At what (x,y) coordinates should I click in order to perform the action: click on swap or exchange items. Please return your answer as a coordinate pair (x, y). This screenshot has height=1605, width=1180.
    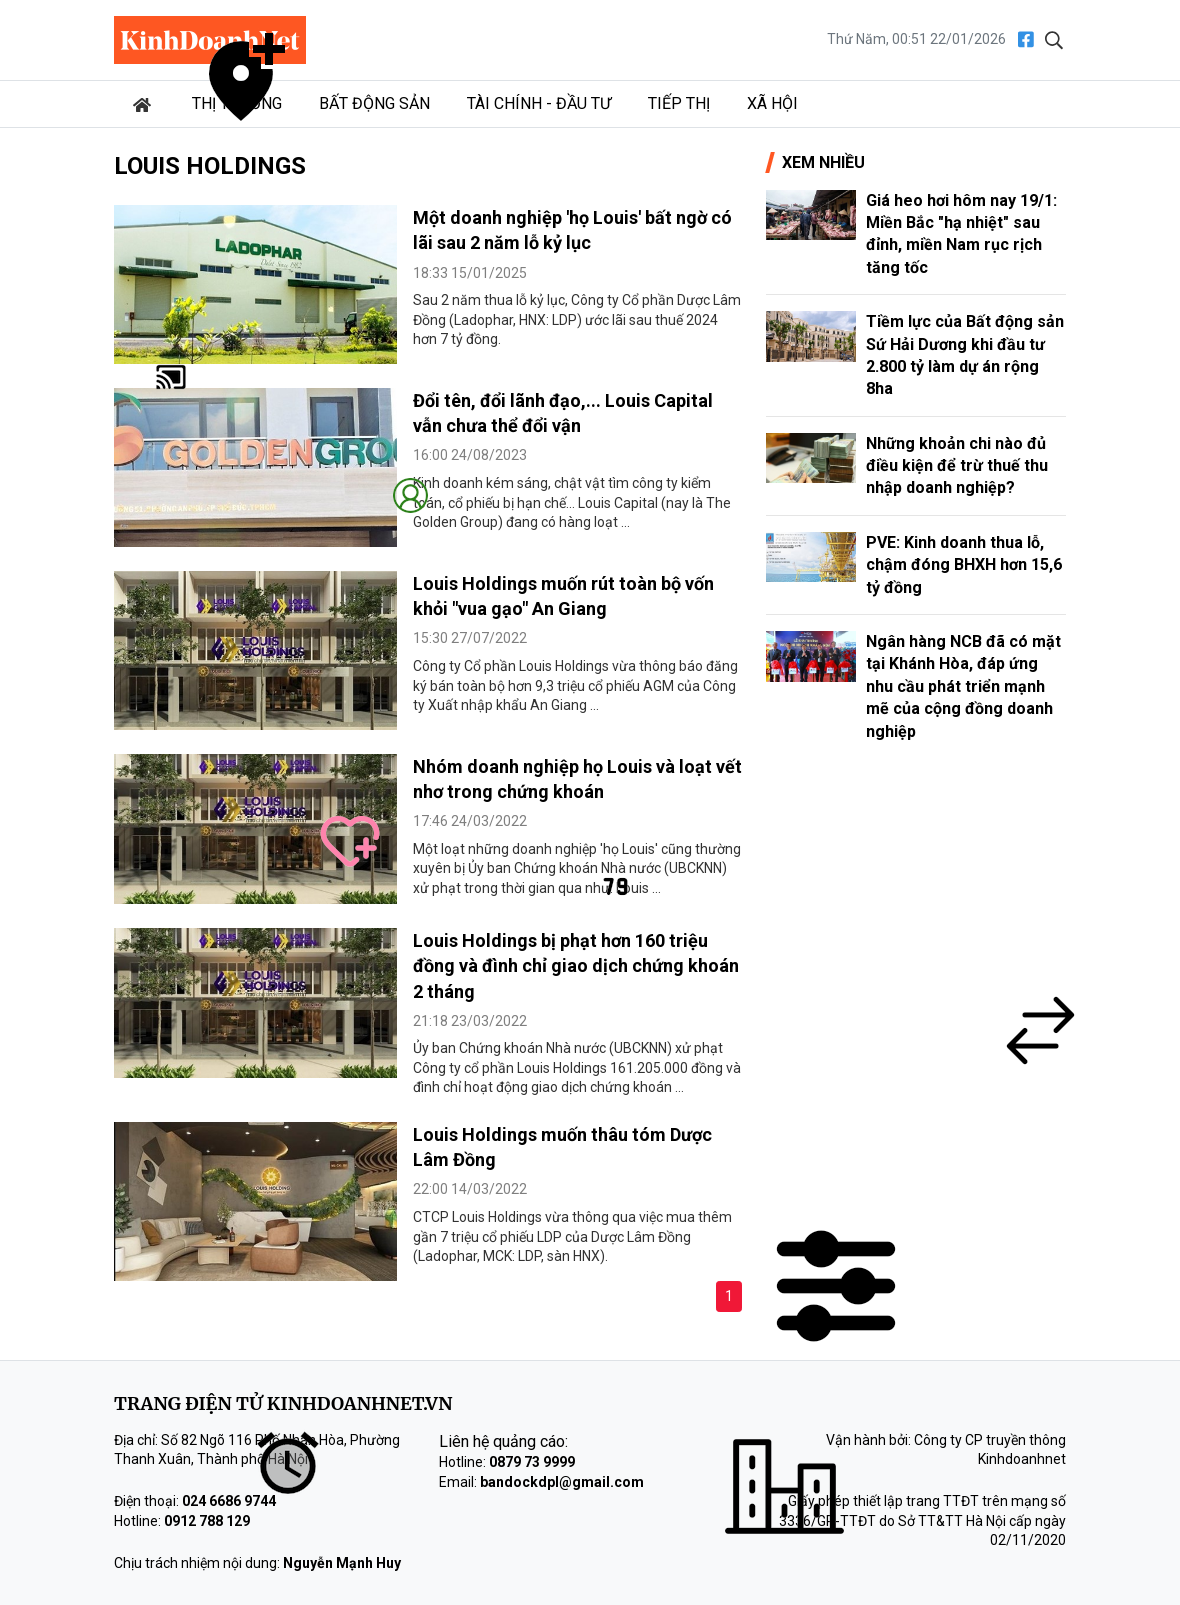
    Looking at the image, I should click on (1040, 1030).